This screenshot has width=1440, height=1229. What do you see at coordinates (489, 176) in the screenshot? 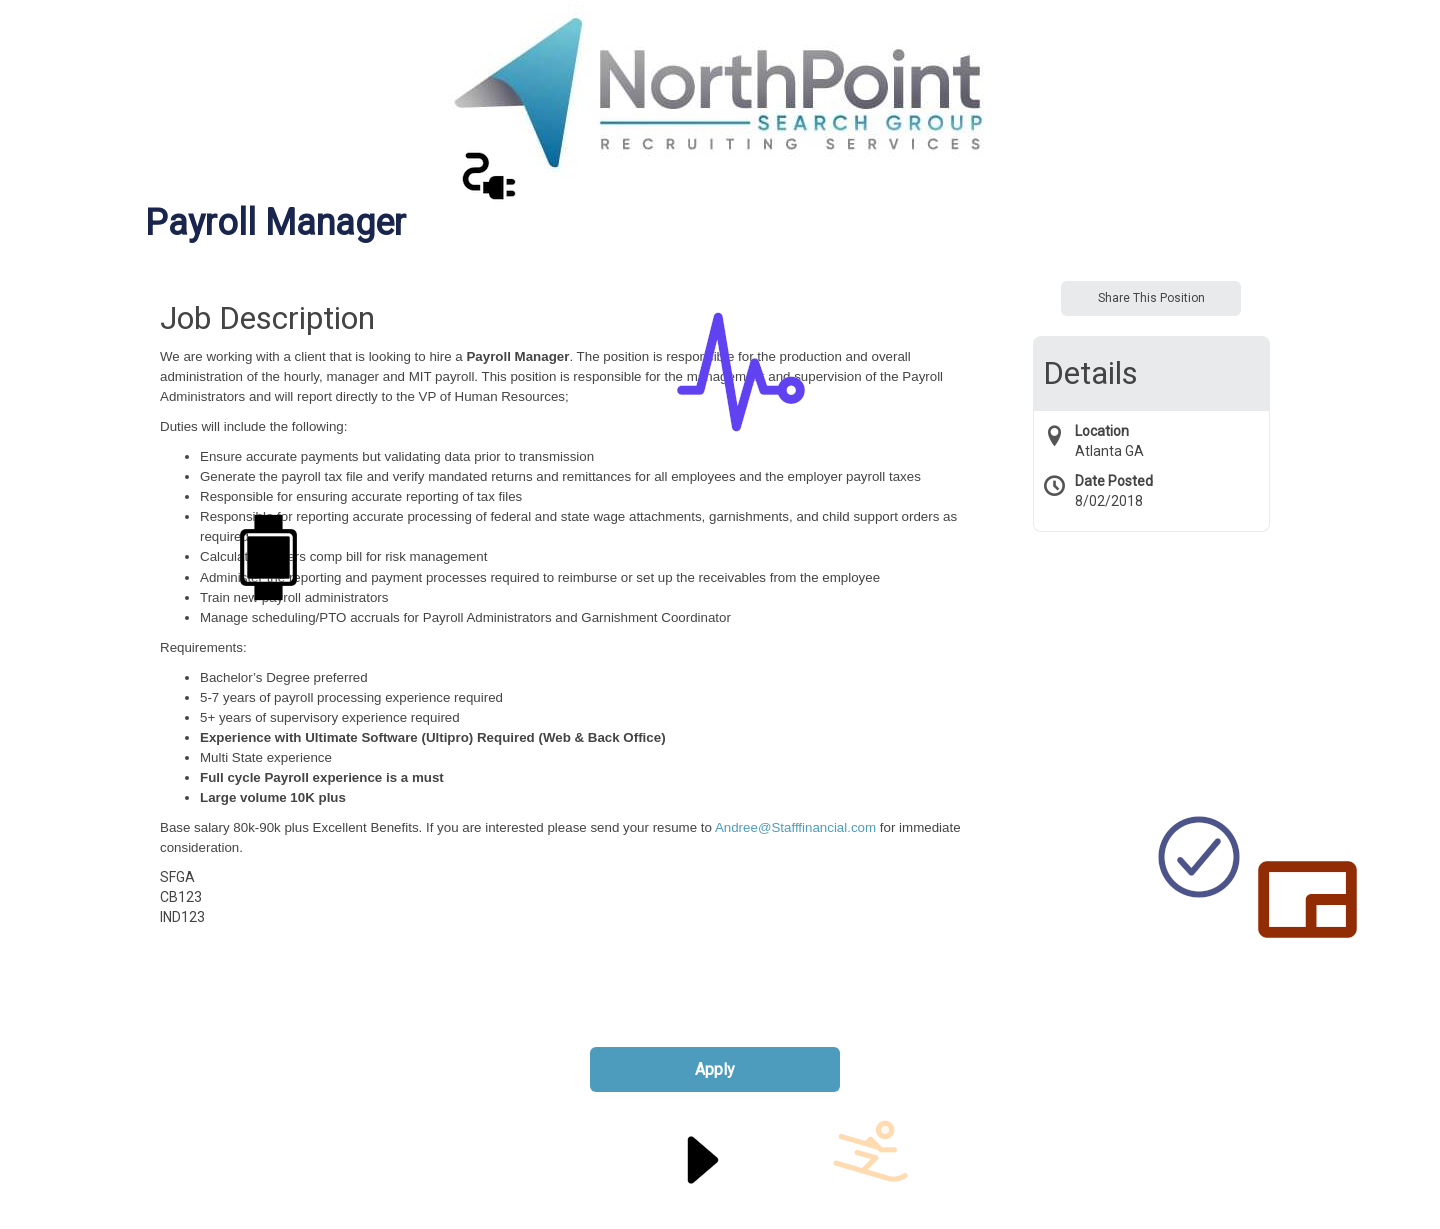
I see `find nearby electrical or charging services` at bounding box center [489, 176].